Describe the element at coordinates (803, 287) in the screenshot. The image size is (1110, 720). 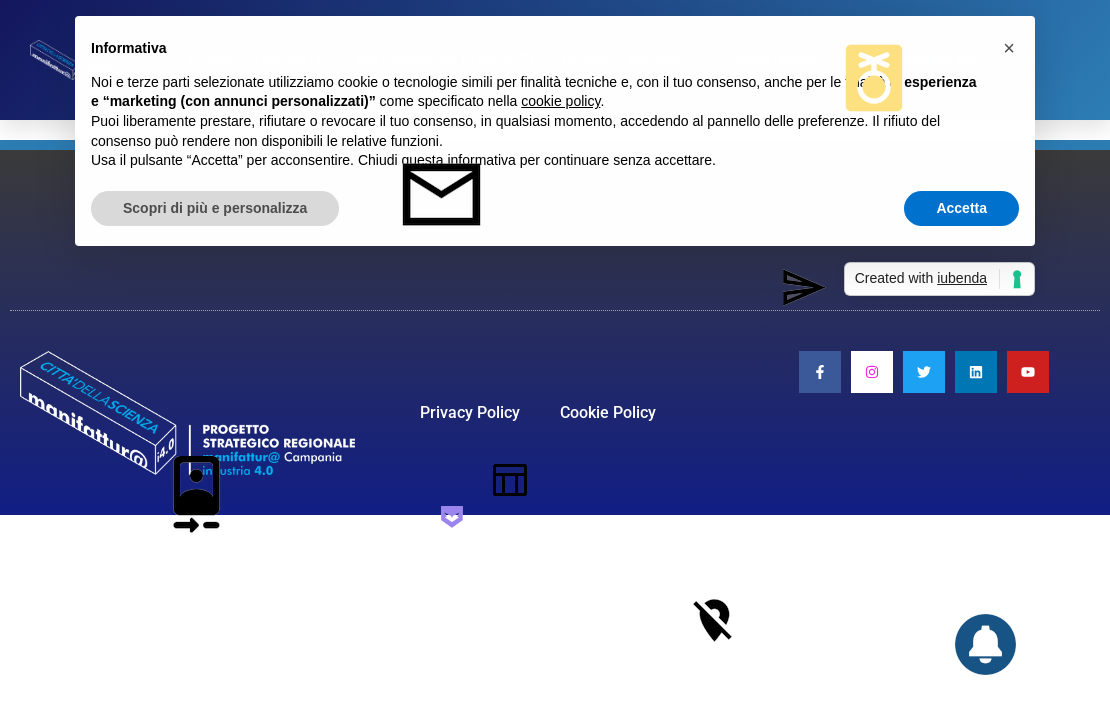
I see `send a message or email` at that location.